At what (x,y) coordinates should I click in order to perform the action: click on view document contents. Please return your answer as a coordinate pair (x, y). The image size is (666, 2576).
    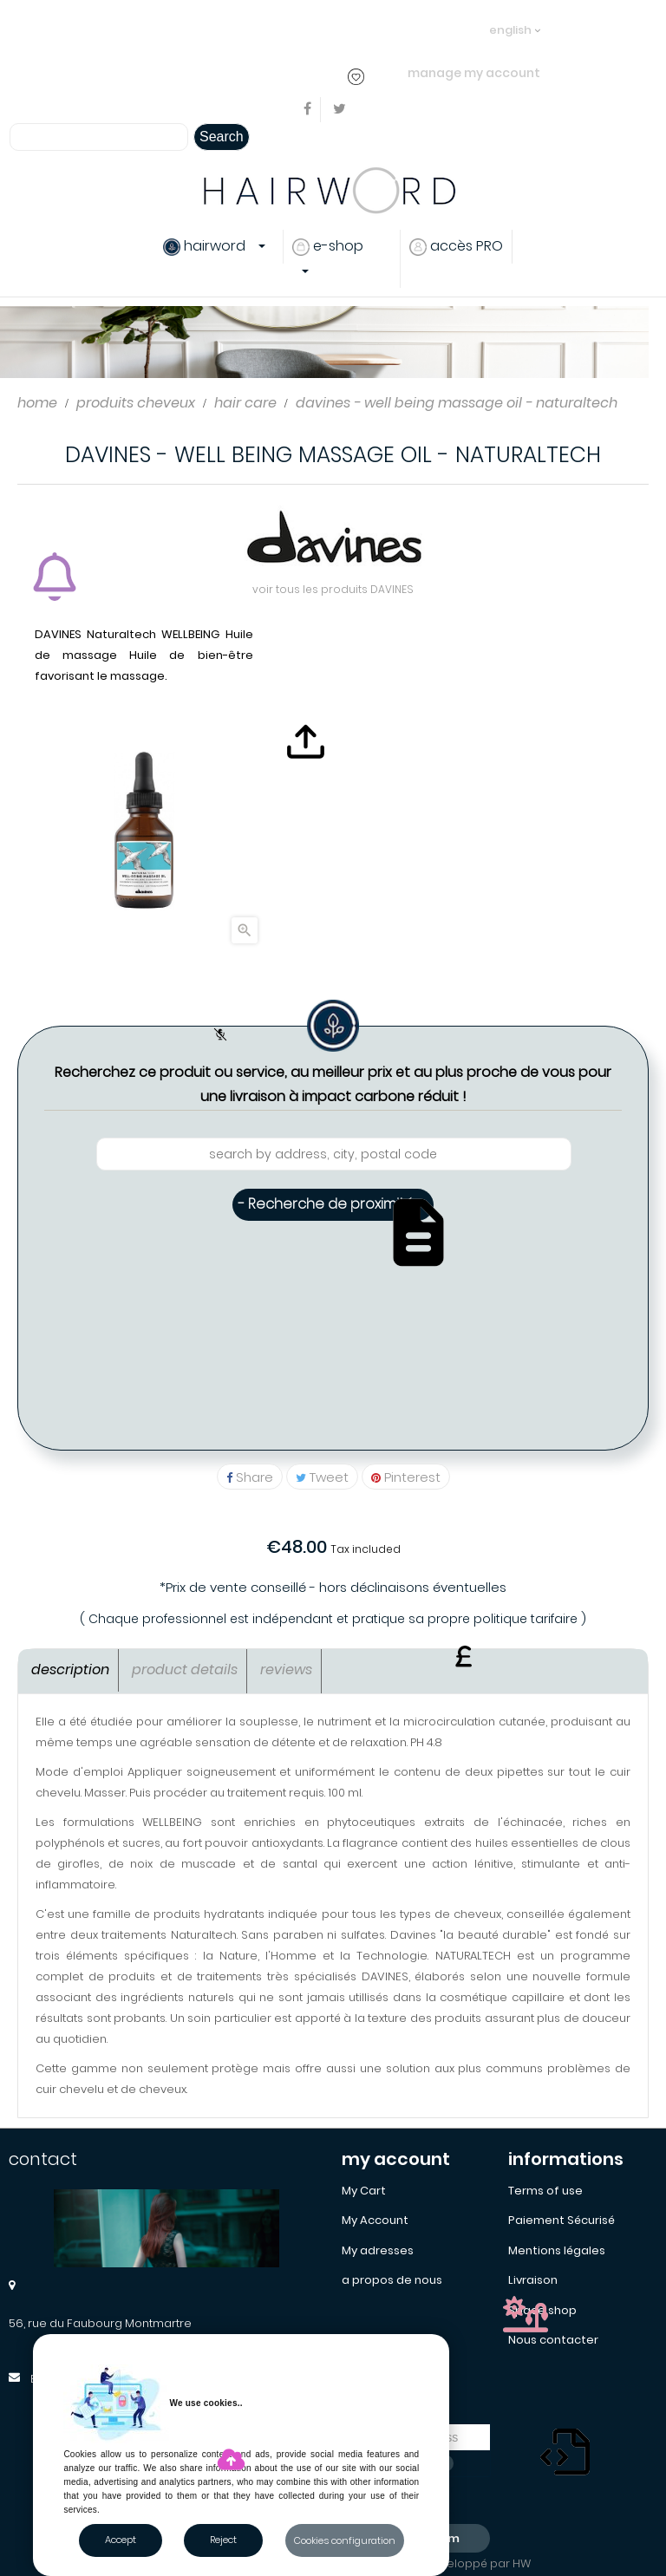
    Looking at the image, I should click on (418, 1232).